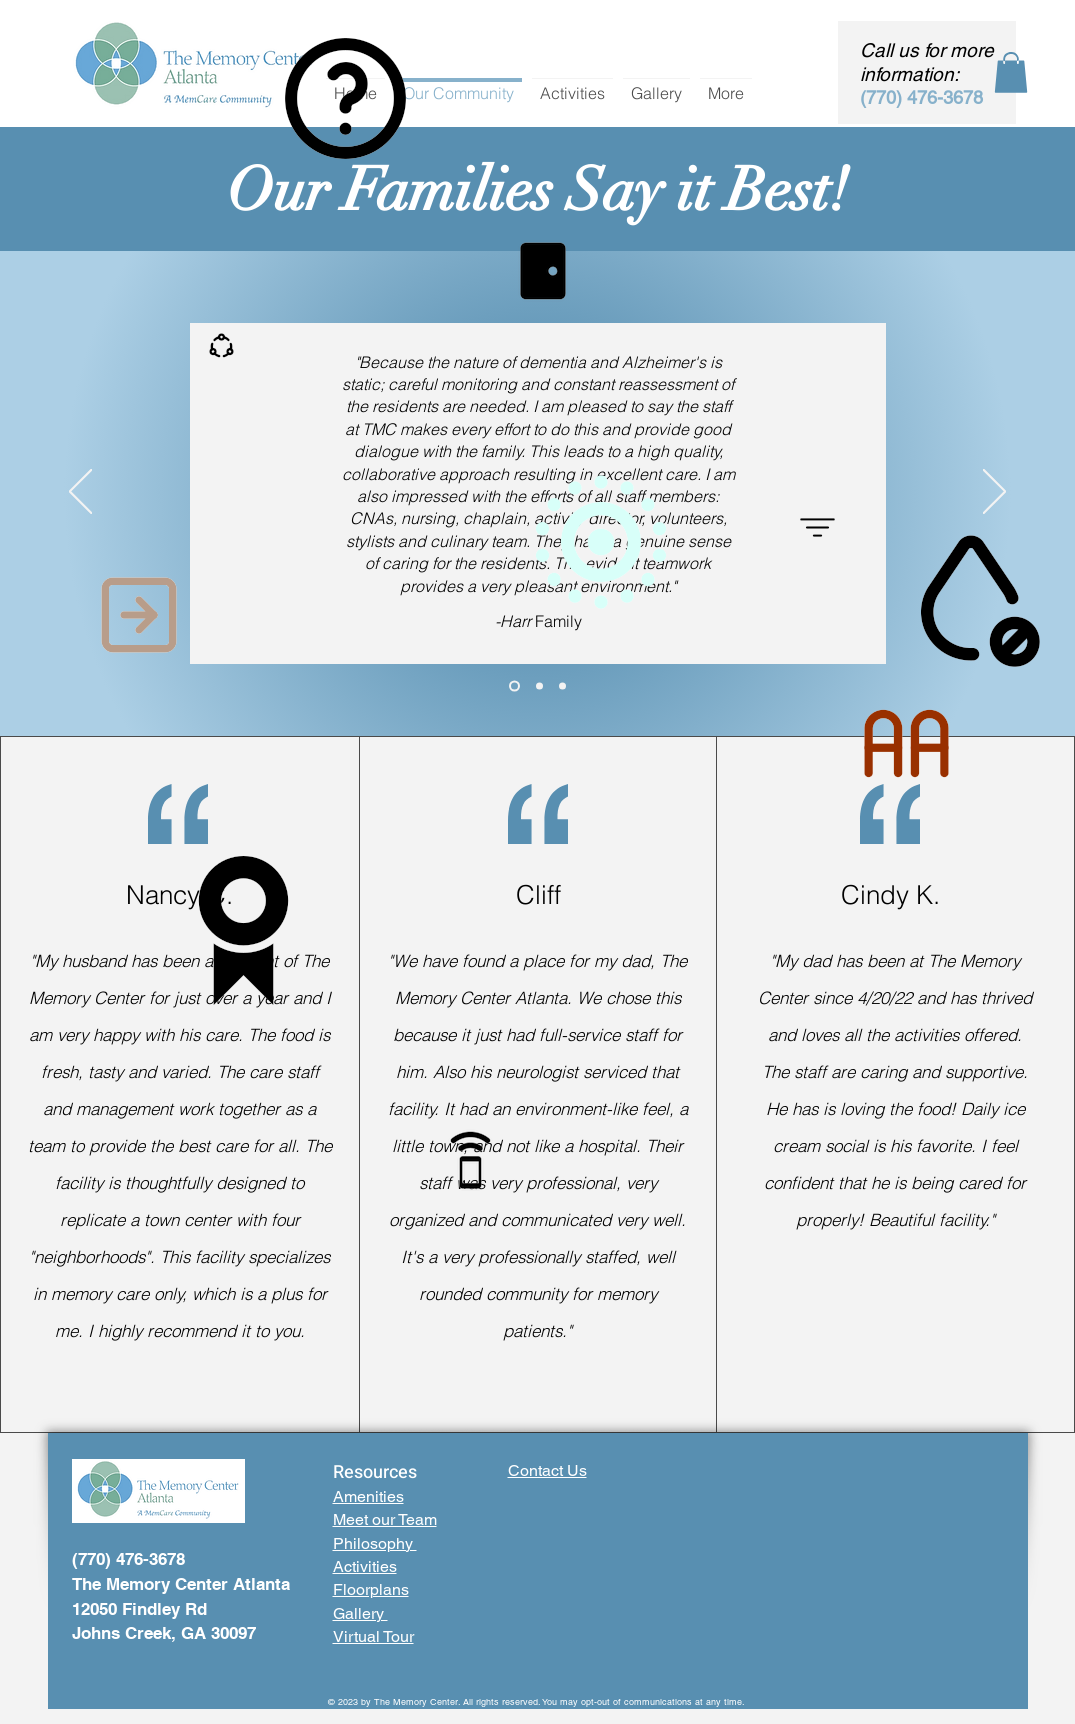  What do you see at coordinates (971, 598) in the screenshot?
I see `disable water or liquid-related feature` at bounding box center [971, 598].